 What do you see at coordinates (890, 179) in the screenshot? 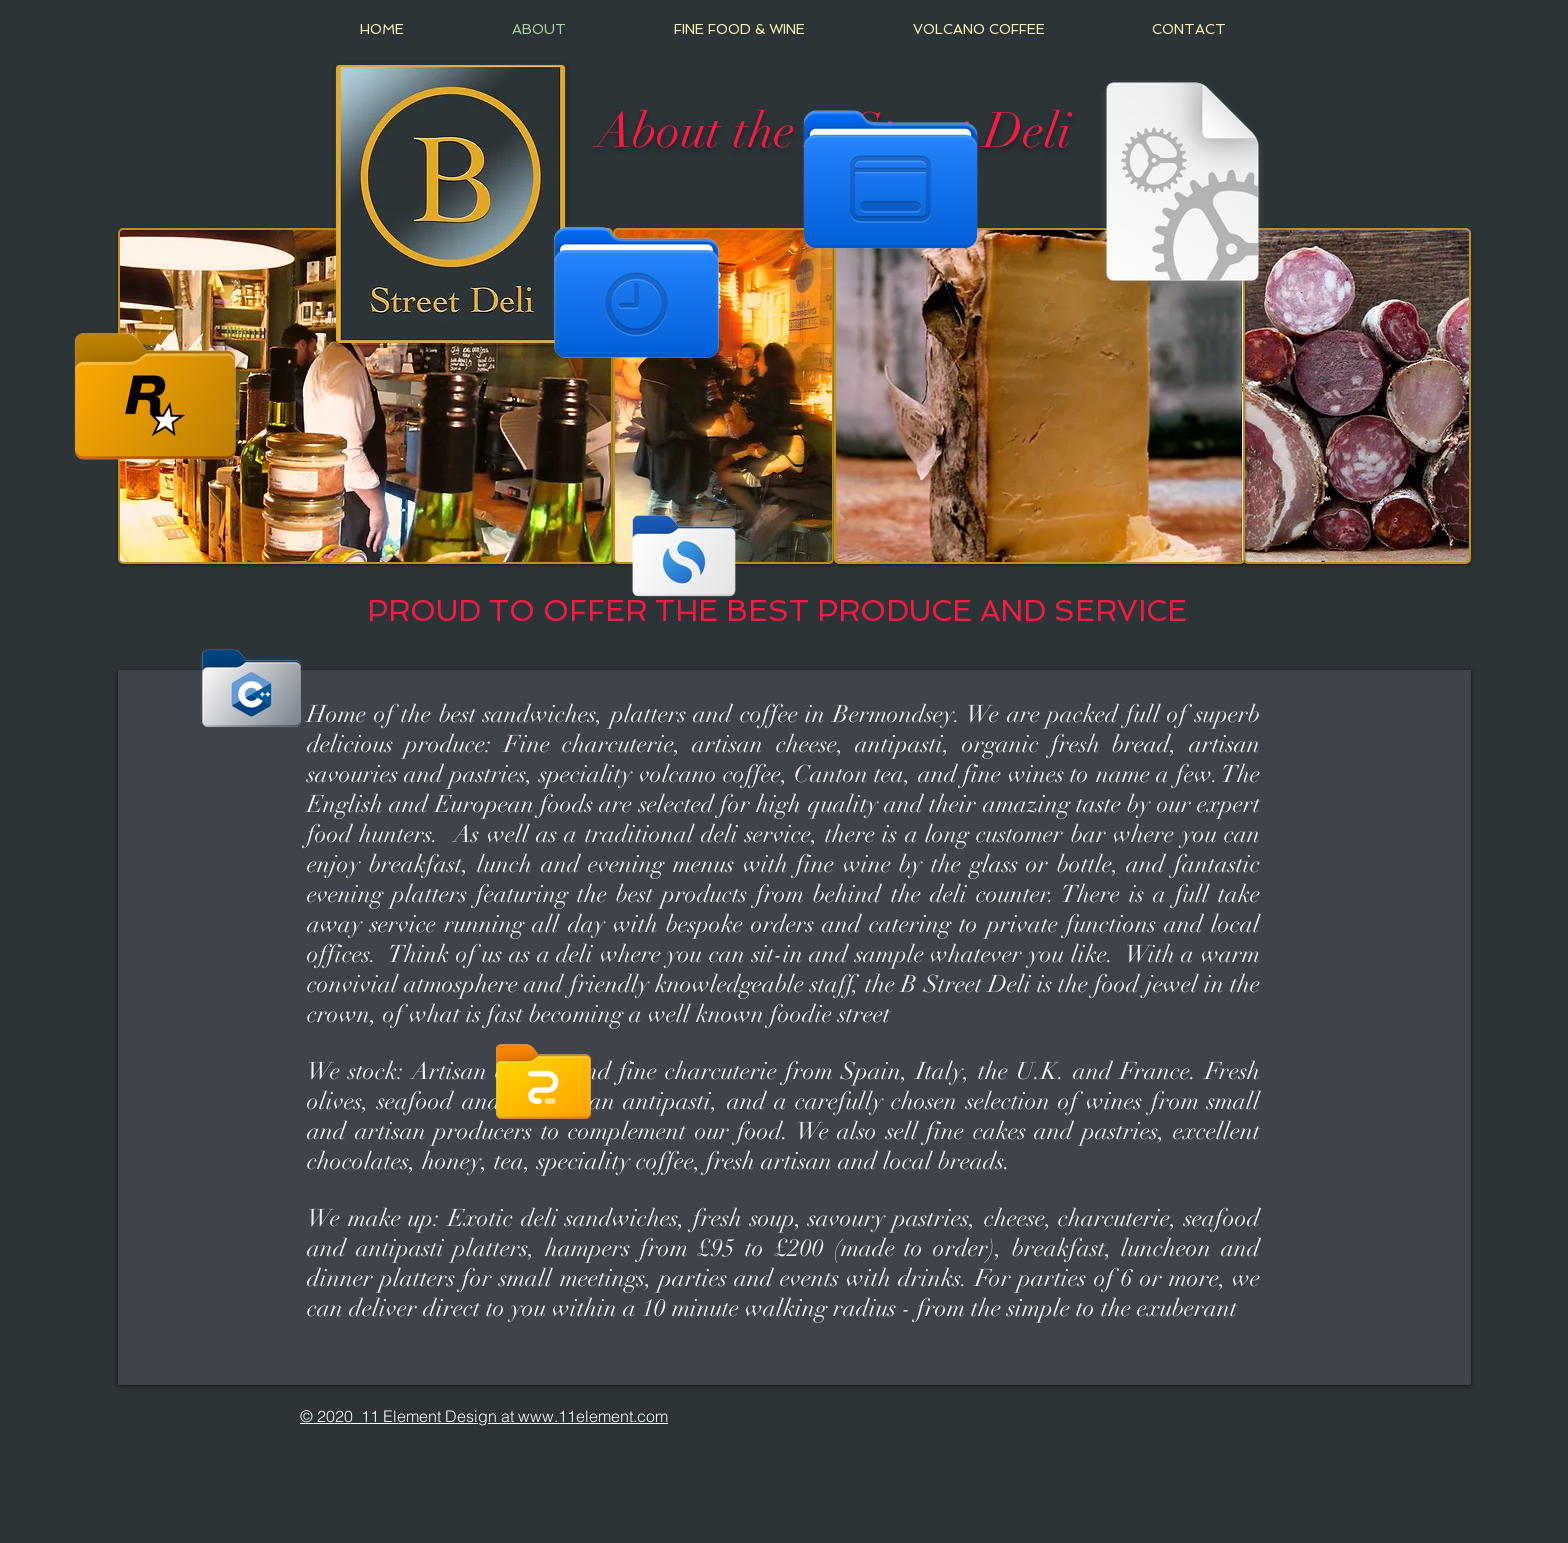
I see `open desktop folder` at bounding box center [890, 179].